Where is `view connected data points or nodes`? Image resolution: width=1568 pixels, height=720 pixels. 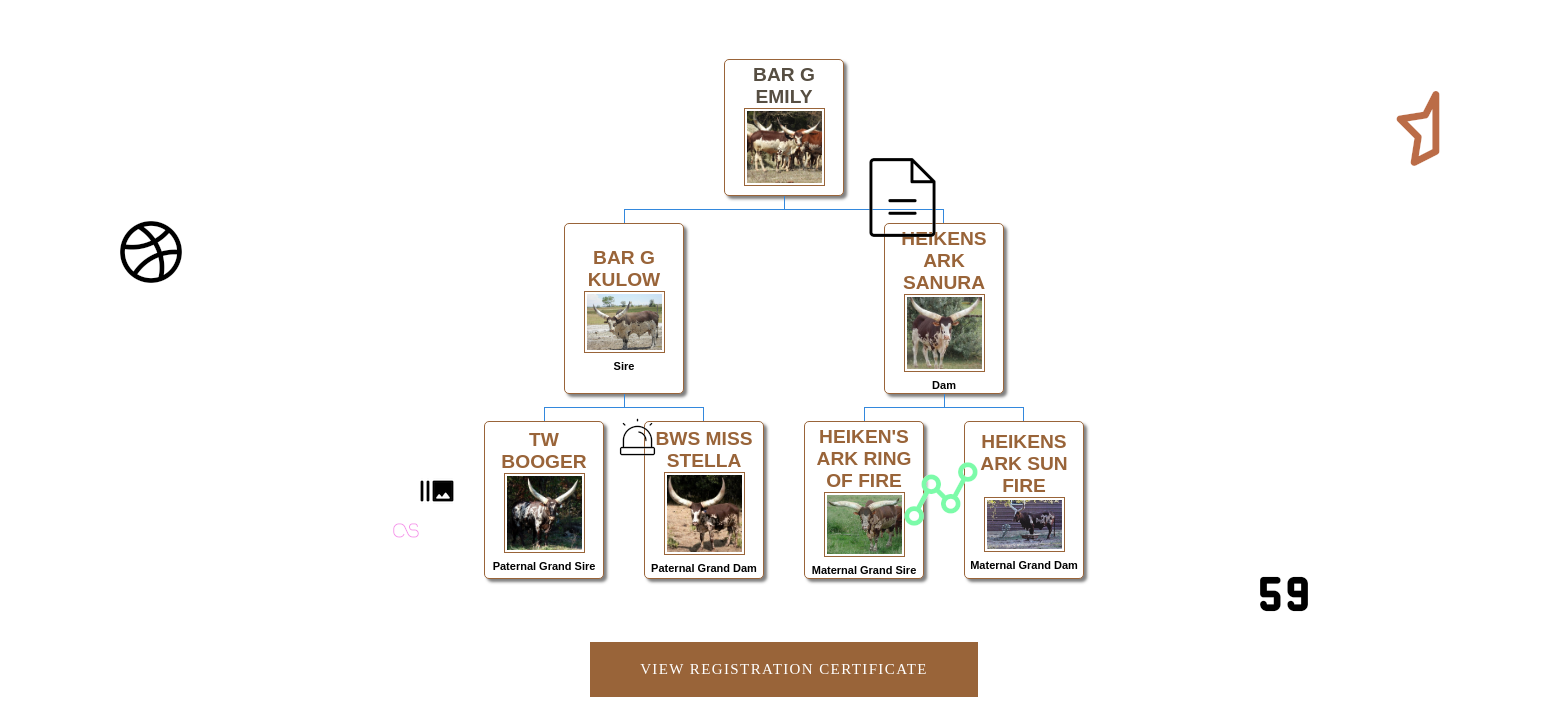 view connected data points or nodes is located at coordinates (941, 494).